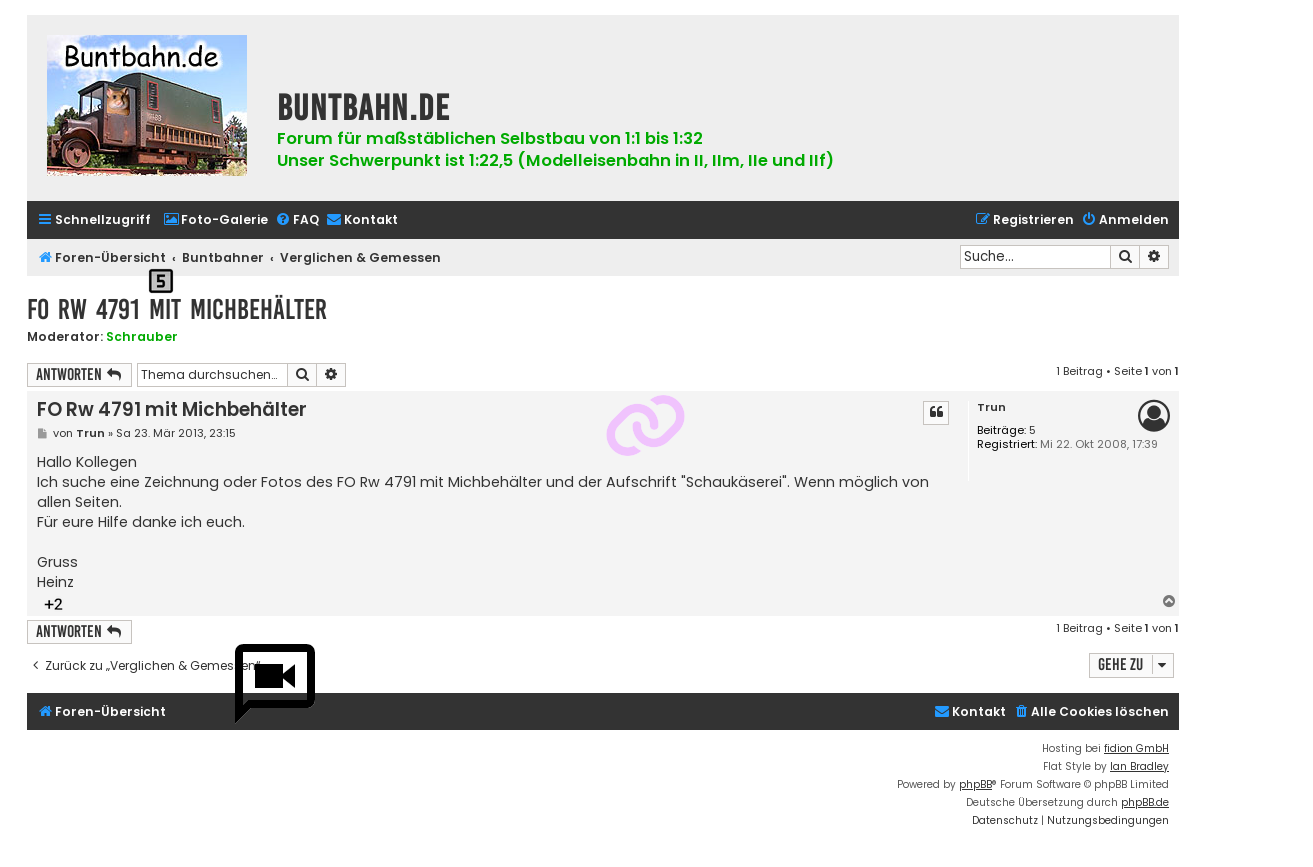  What do you see at coordinates (275, 684) in the screenshot?
I see `start a video chat conversation` at bounding box center [275, 684].